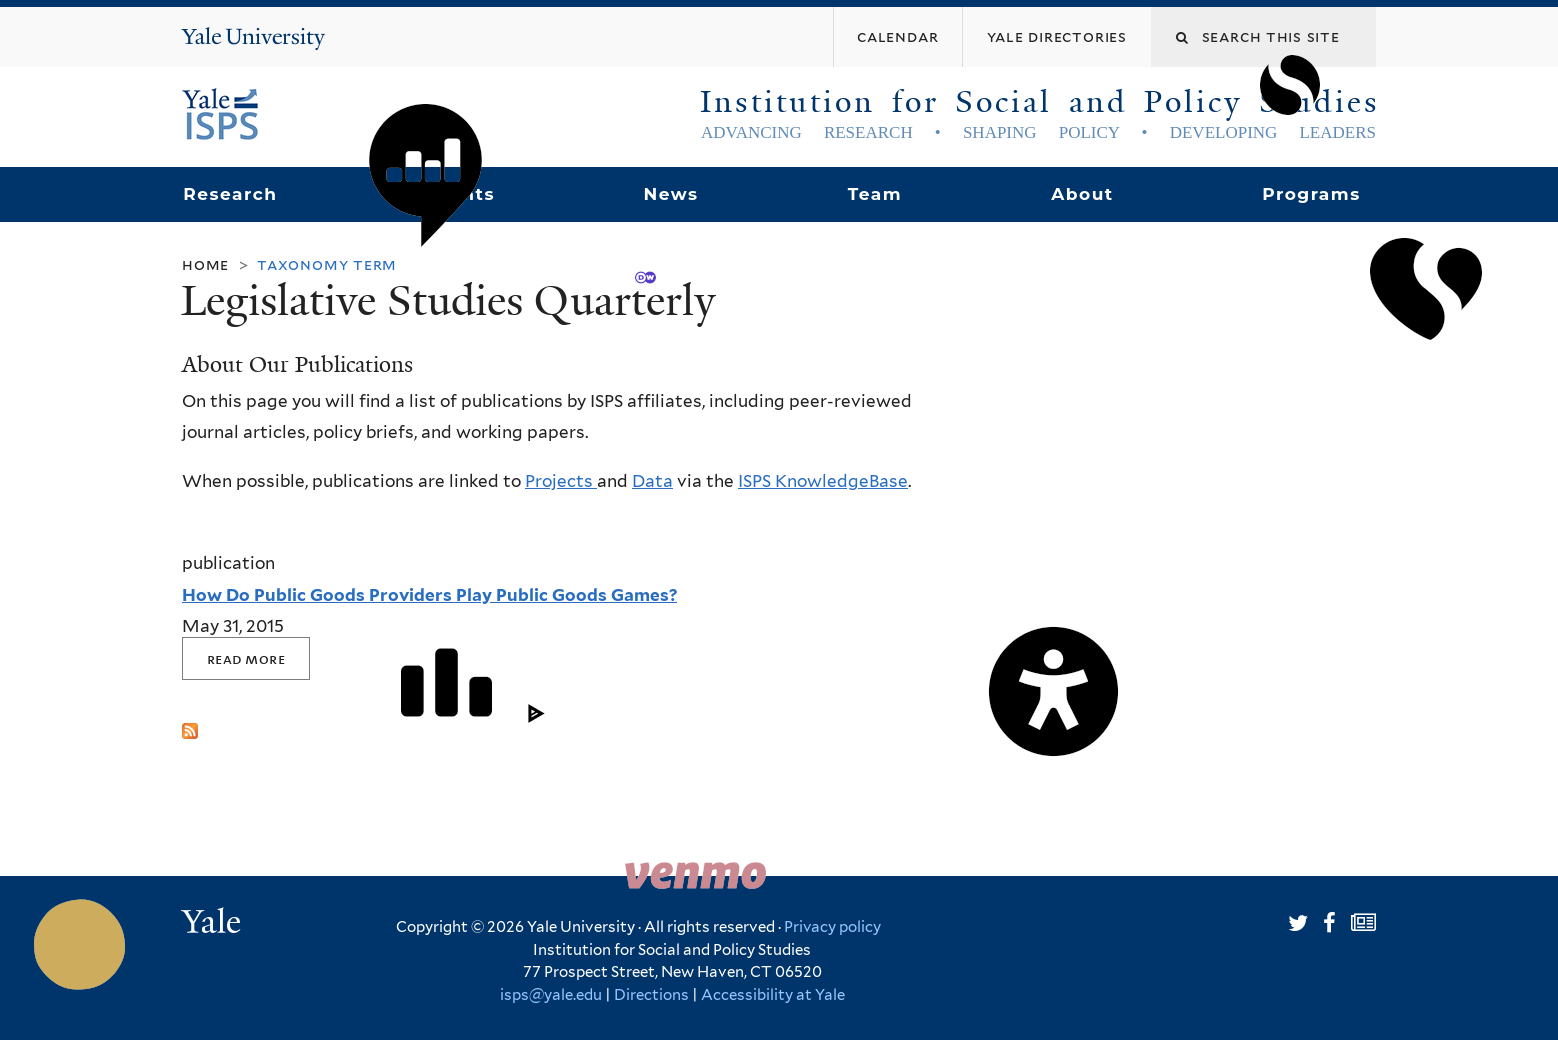 The width and height of the screenshot is (1558, 1040). Describe the element at coordinates (1290, 85) in the screenshot. I see `open simplenote app` at that location.